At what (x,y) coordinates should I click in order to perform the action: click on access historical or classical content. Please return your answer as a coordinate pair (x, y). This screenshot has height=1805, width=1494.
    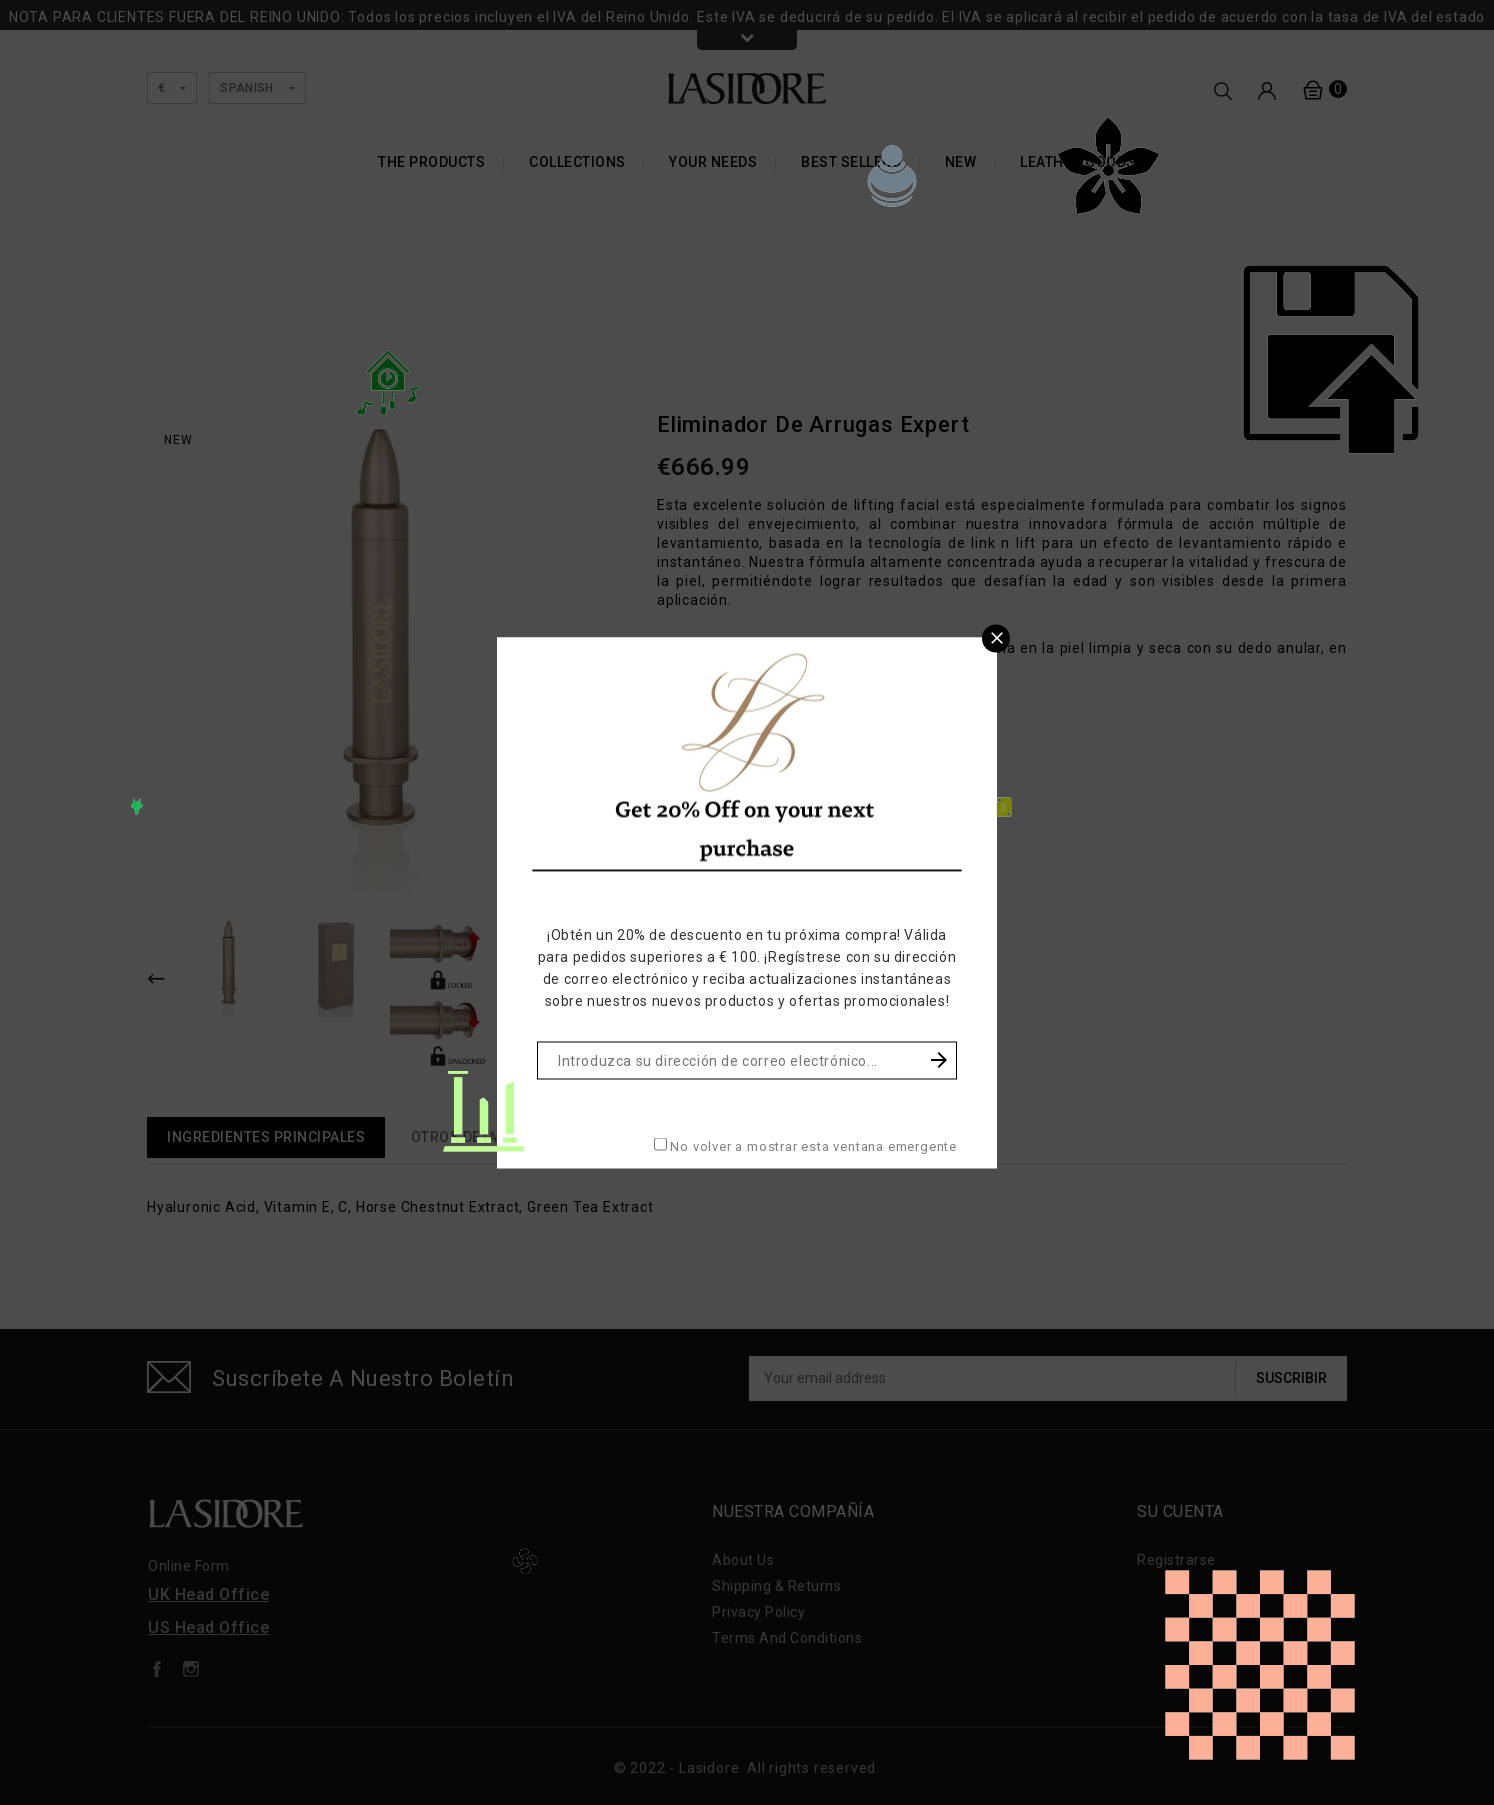
    Looking at the image, I should click on (484, 1110).